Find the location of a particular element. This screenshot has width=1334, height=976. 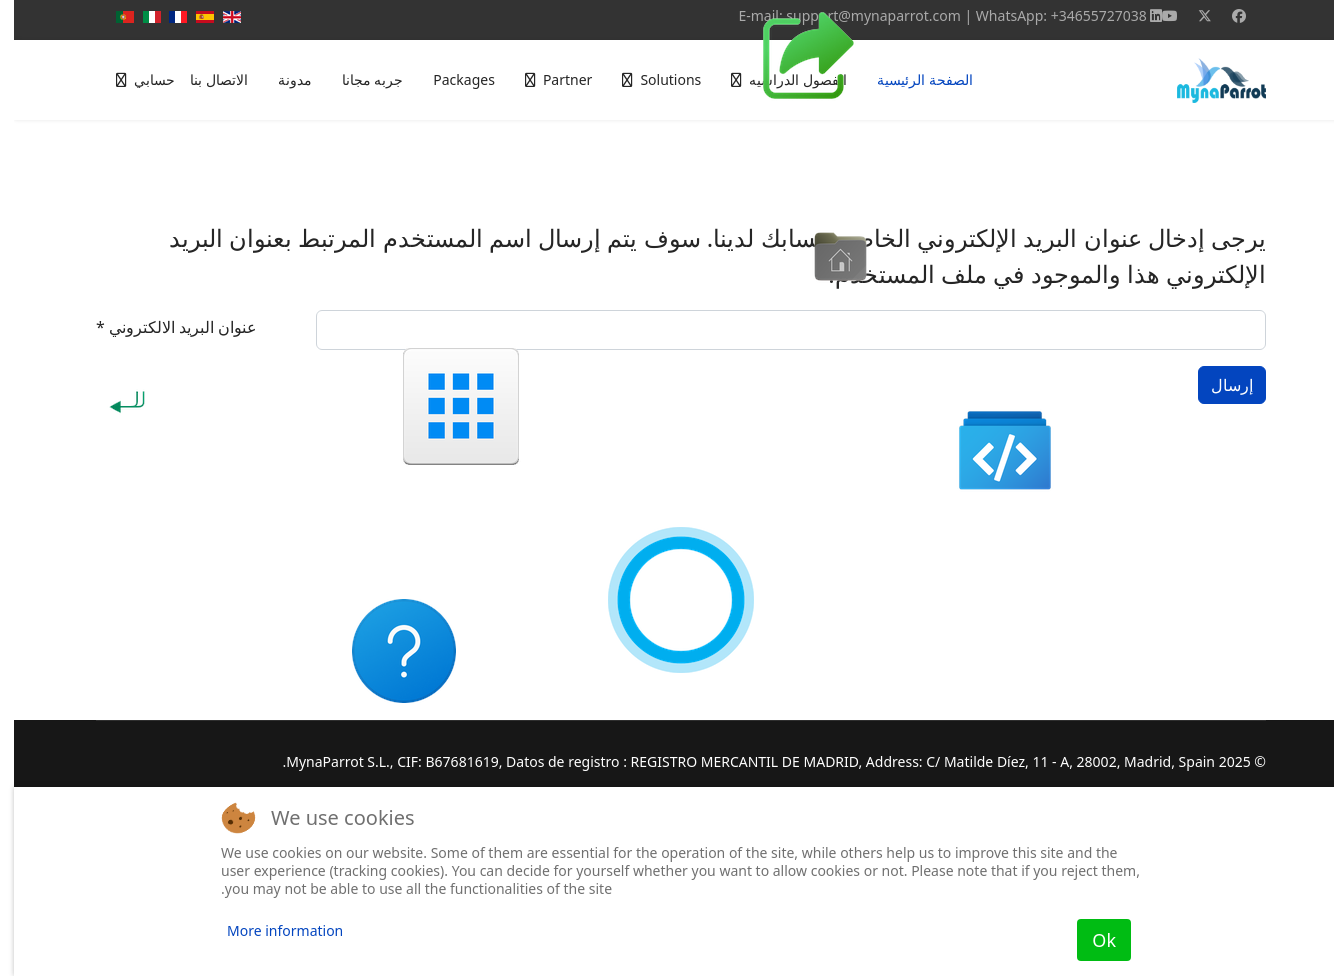

share this item with others is located at coordinates (806, 55).